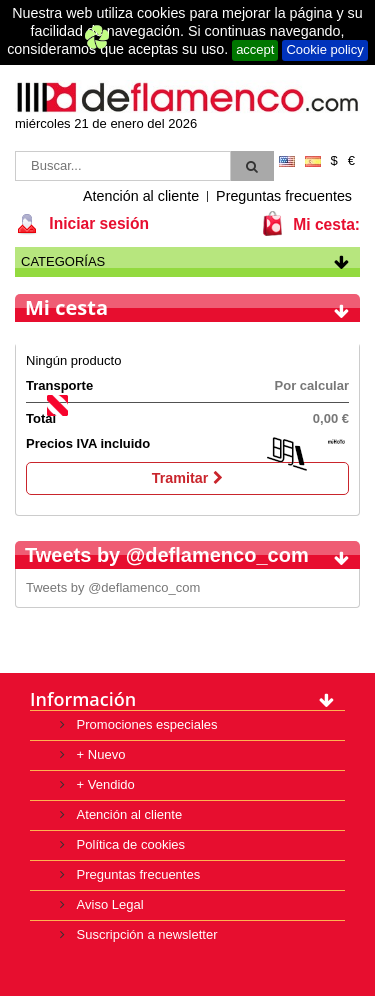 This screenshot has width=375, height=996. Describe the element at coordinates (336, 441) in the screenshot. I see `visit miHoYo's official website or portal` at that location.